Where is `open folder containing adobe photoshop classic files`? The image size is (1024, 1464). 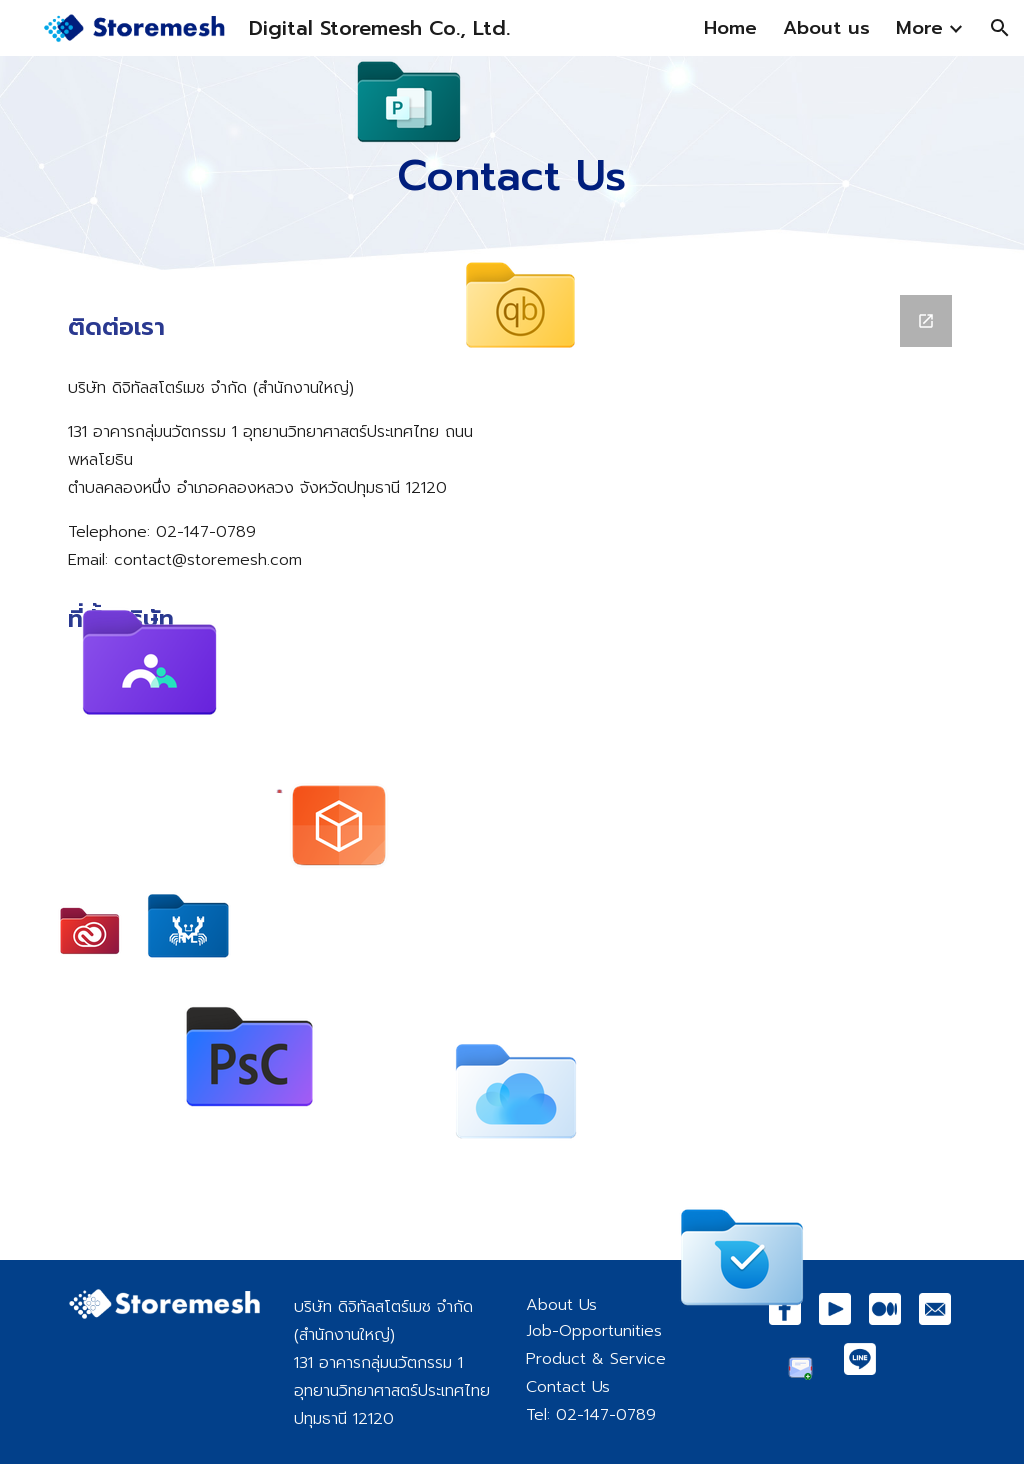 open folder containing adobe photoshop classic files is located at coordinates (249, 1060).